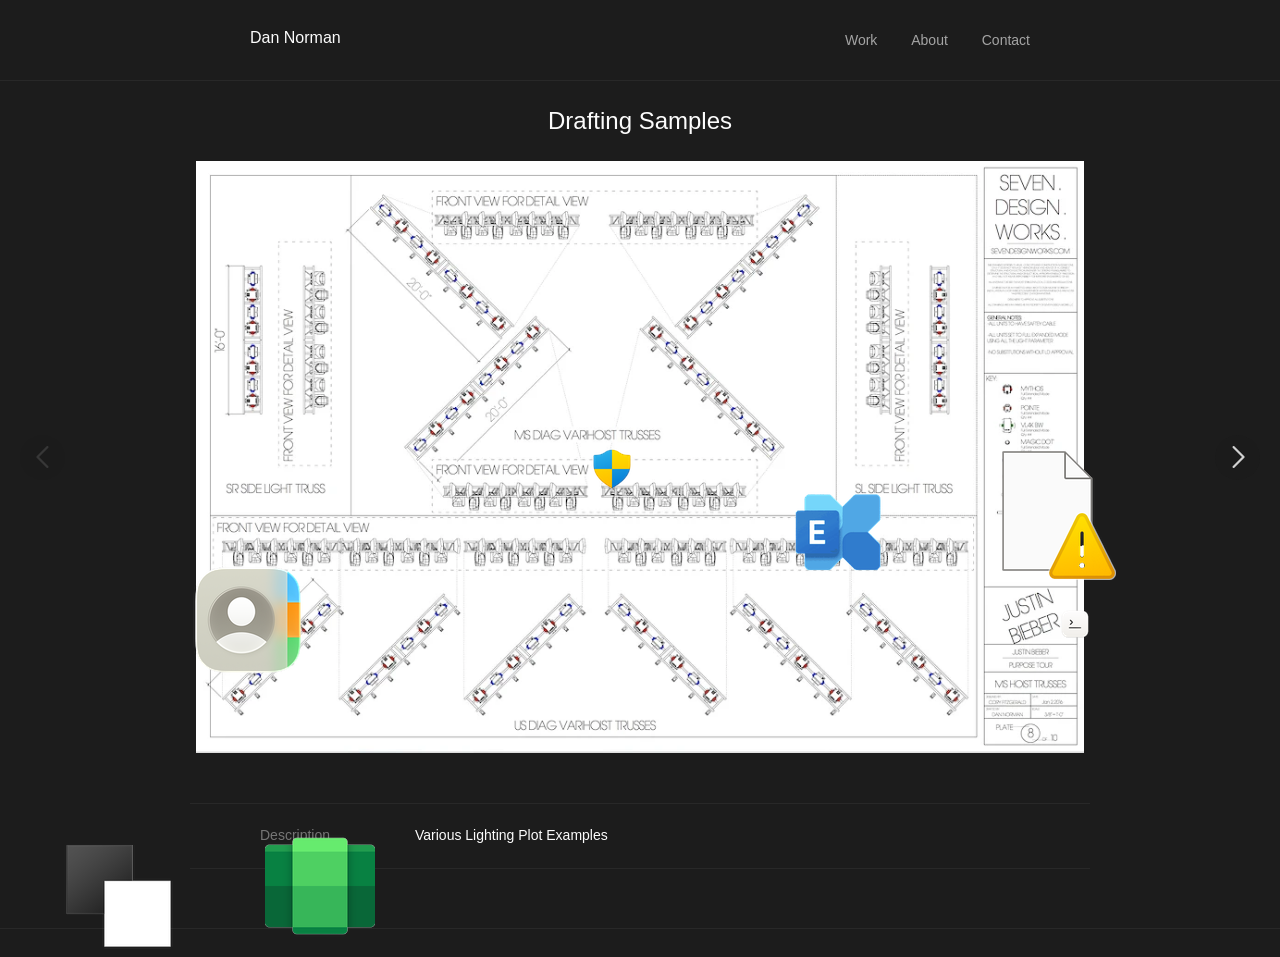 This screenshot has width=1280, height=957. What do you see at coordinates (1075, 624) in the screenshot?
I see `open terminal or command line interface` at bounding box center [1075, 624].